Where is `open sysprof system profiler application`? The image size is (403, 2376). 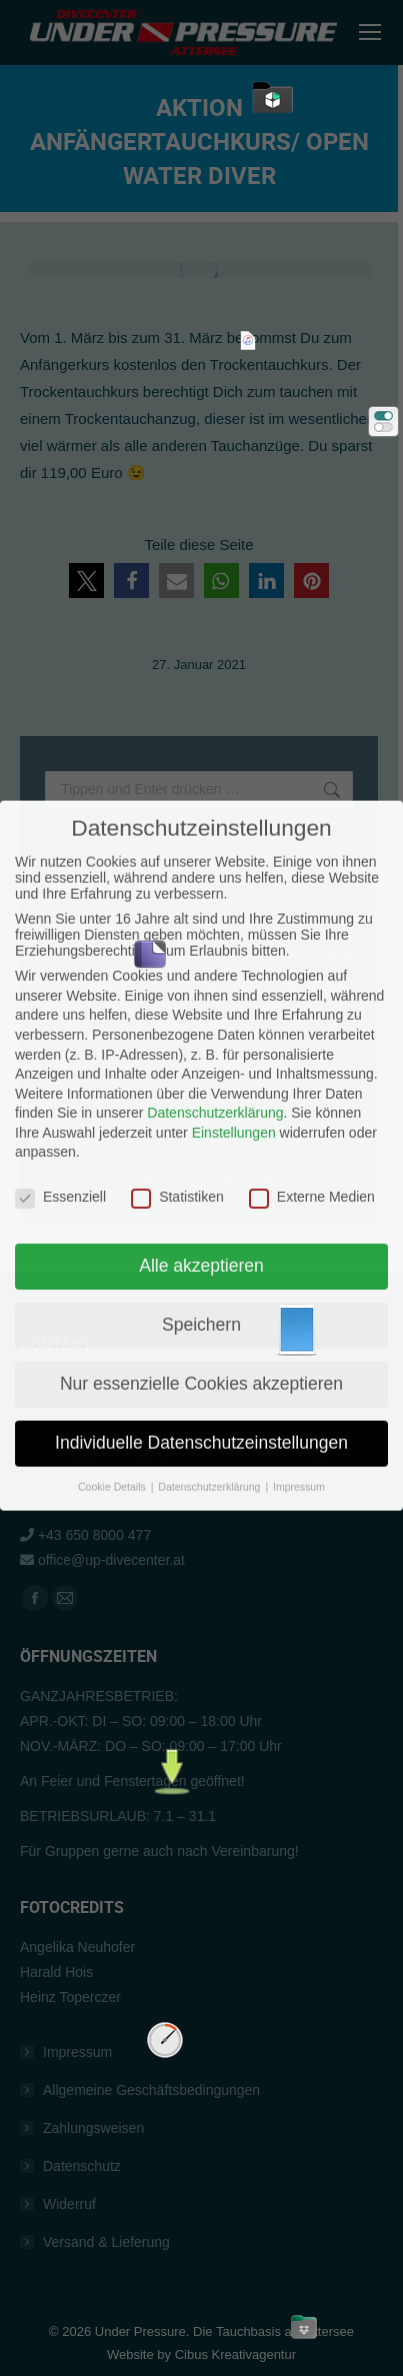 open sysprof system profiler application is located at coordinates (165, 2040).